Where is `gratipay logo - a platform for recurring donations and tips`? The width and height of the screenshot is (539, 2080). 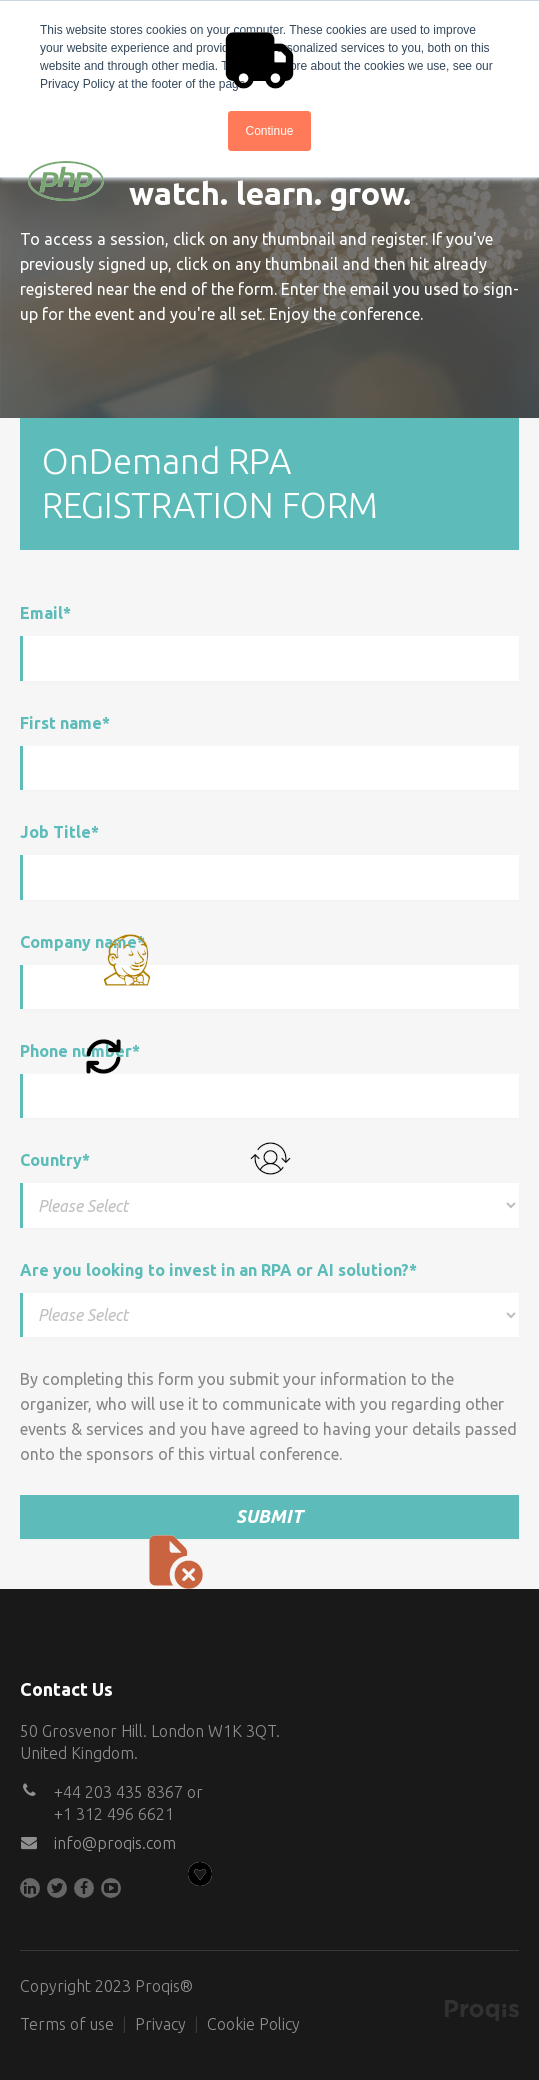
gratipay logo - a platform for recurring donations and tips is located at coordinates (200, 1874).